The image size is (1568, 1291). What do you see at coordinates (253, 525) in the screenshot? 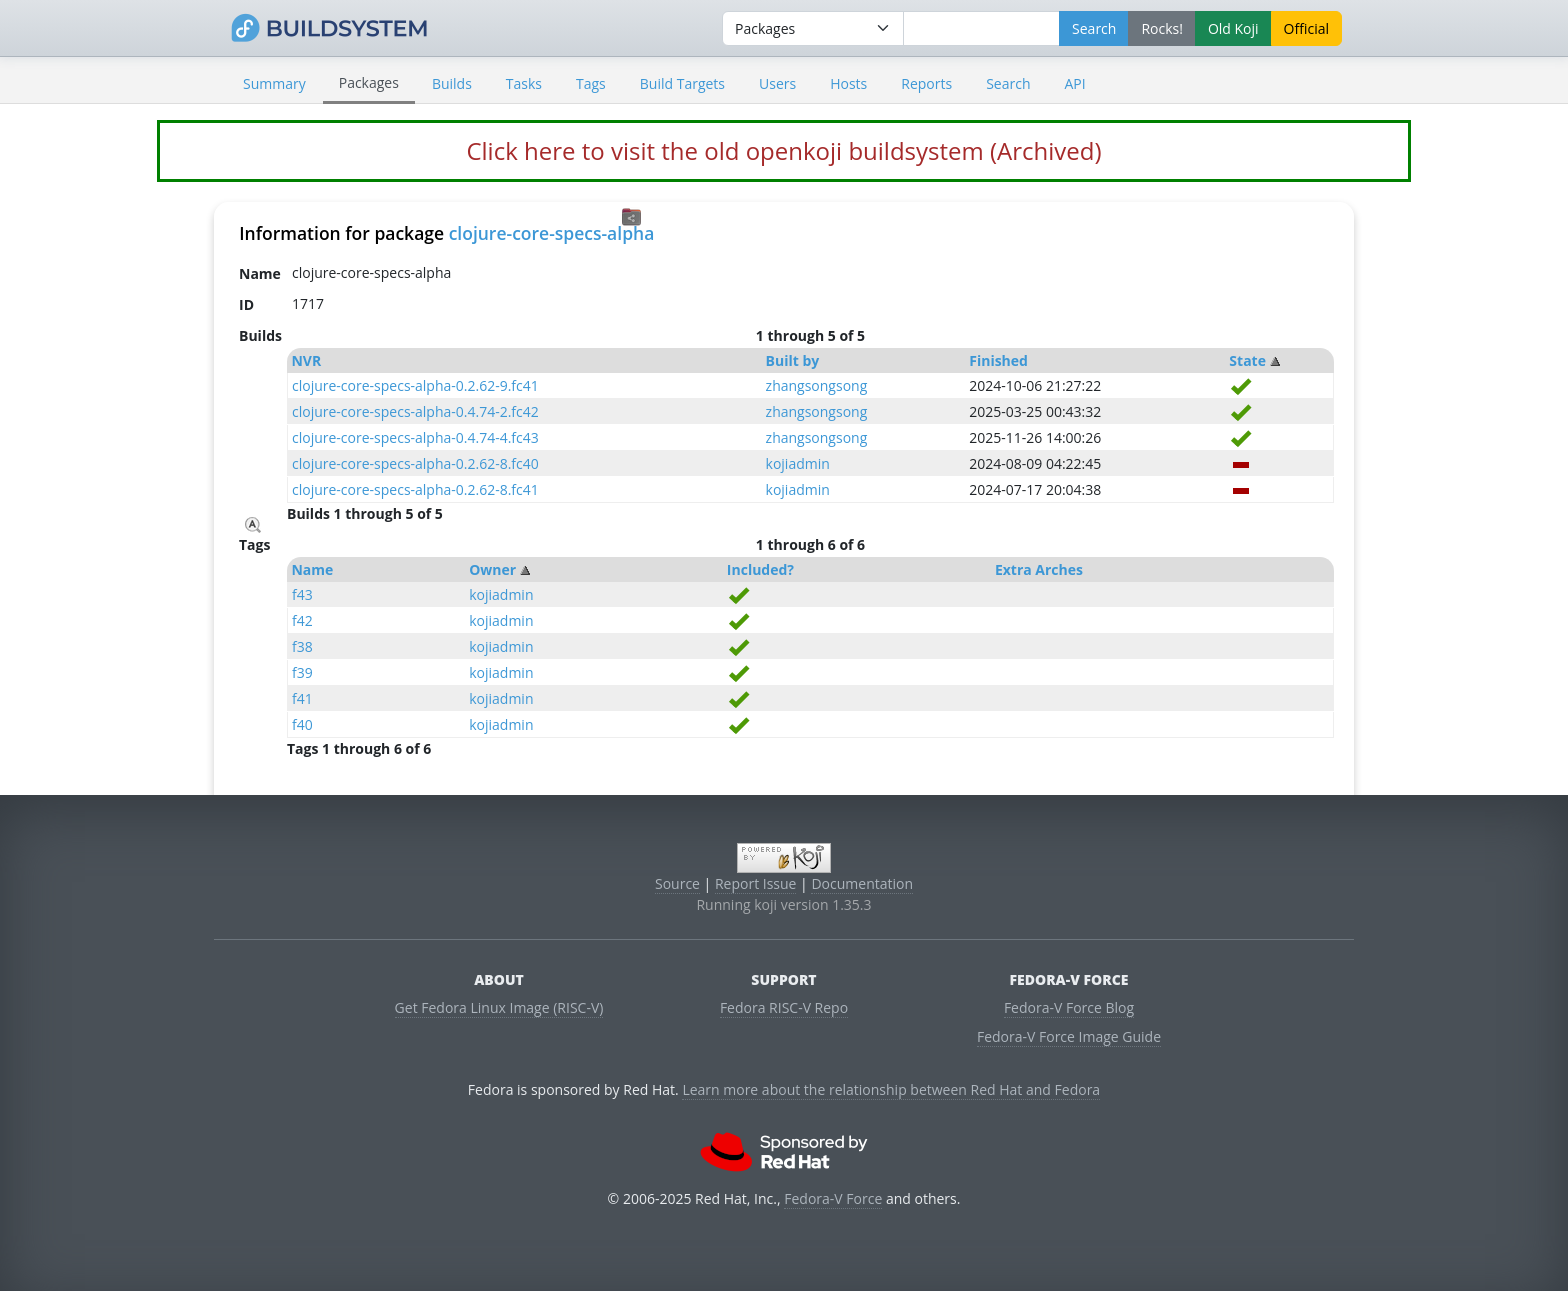
I see `search for files or documents` at bounding box center [253, 525].